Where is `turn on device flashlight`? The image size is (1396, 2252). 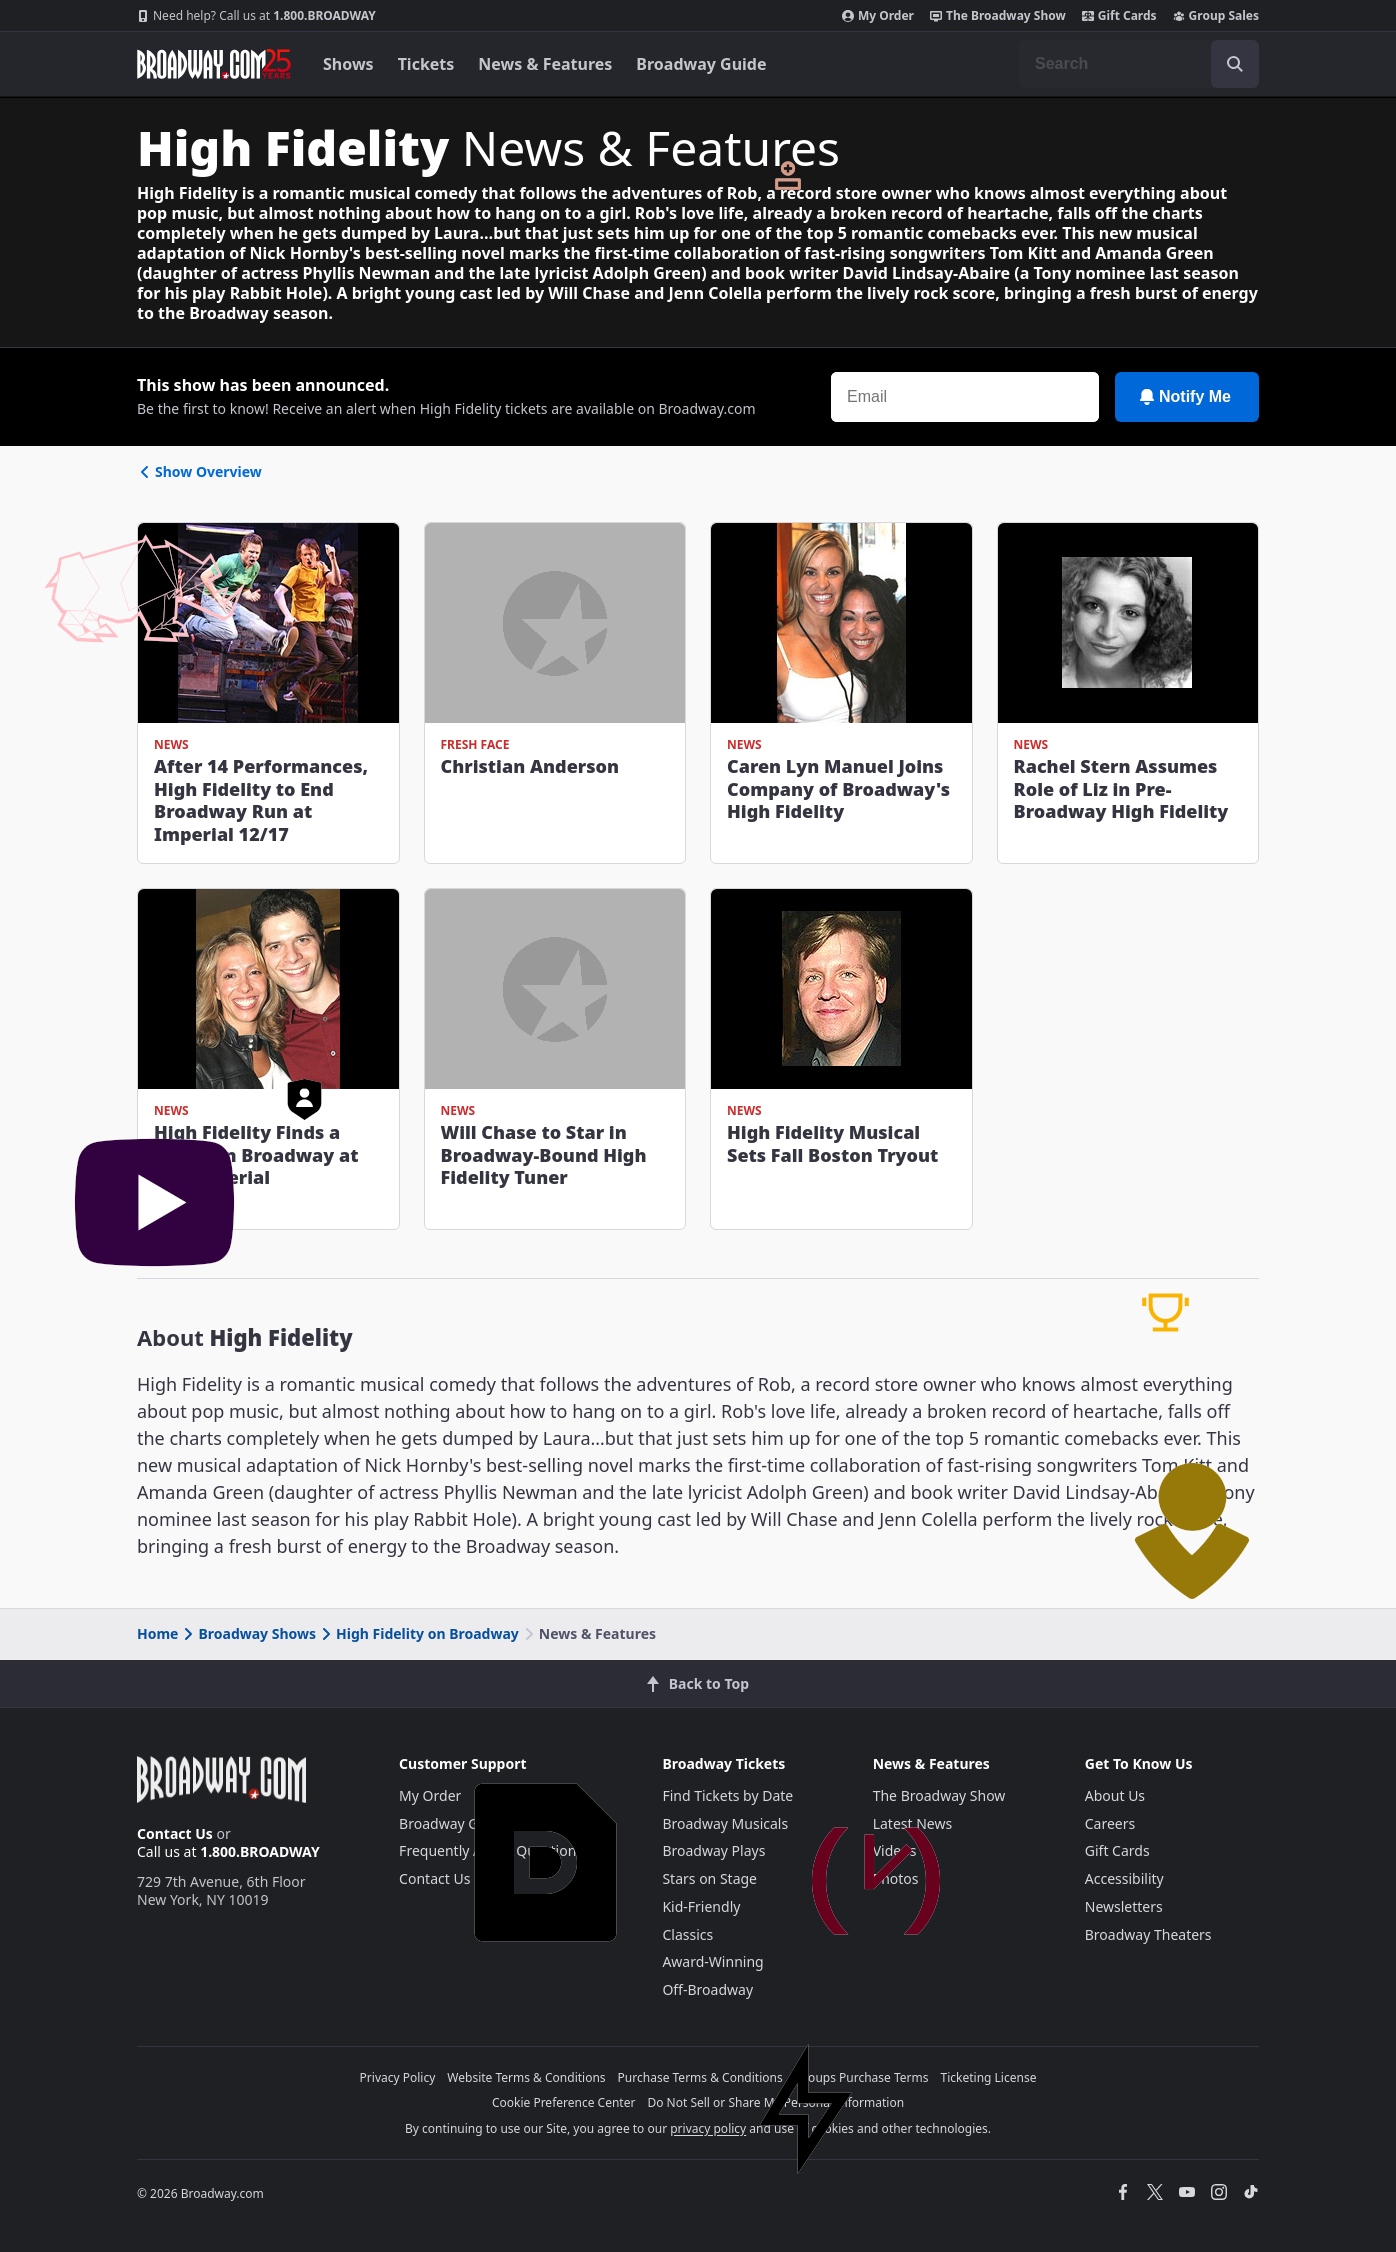 turn on device flashlight is located at coordinates (803, 2109).